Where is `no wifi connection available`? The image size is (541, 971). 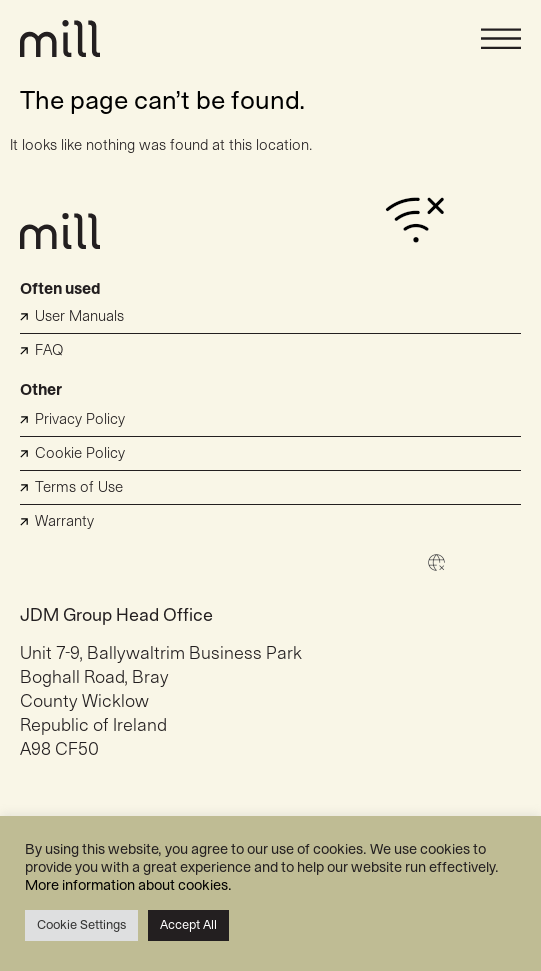 no wifi connection available is located at coordinates (416, 219).